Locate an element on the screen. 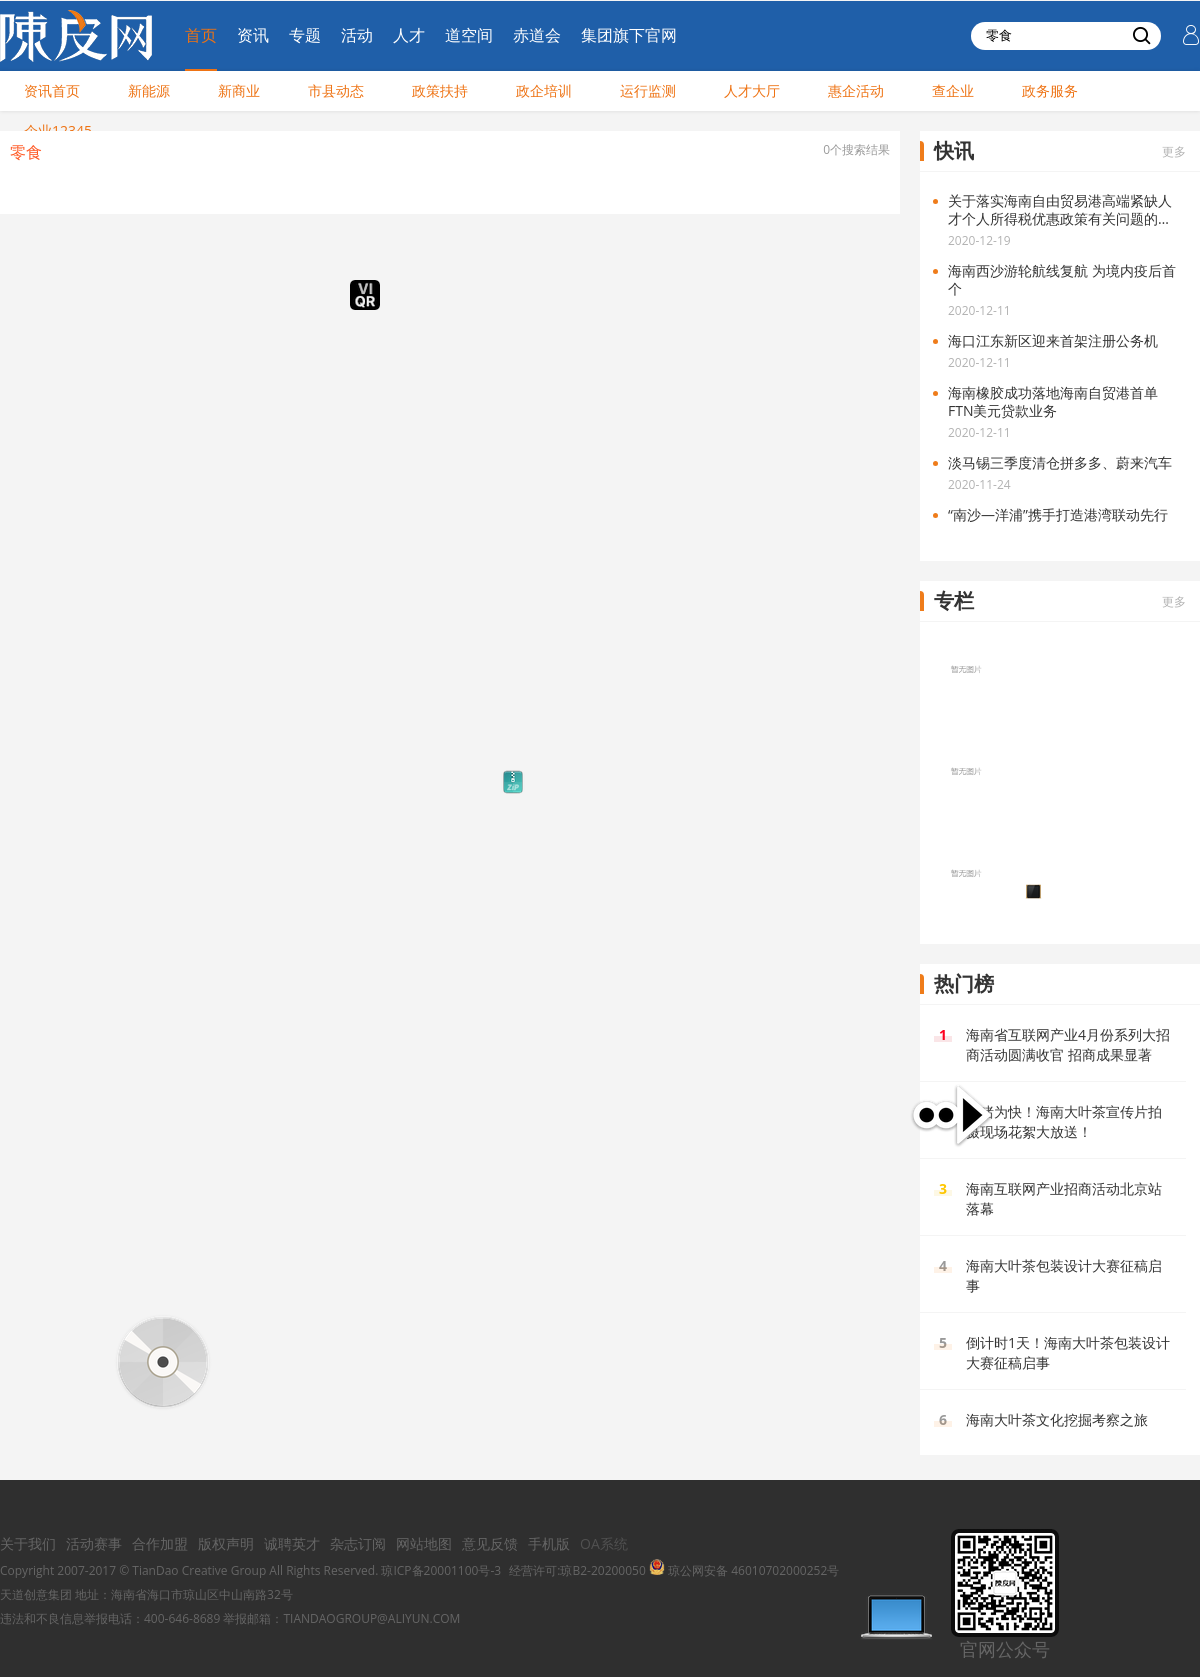  navigate forward in browser or file history is located at coordinates (948, 1117).